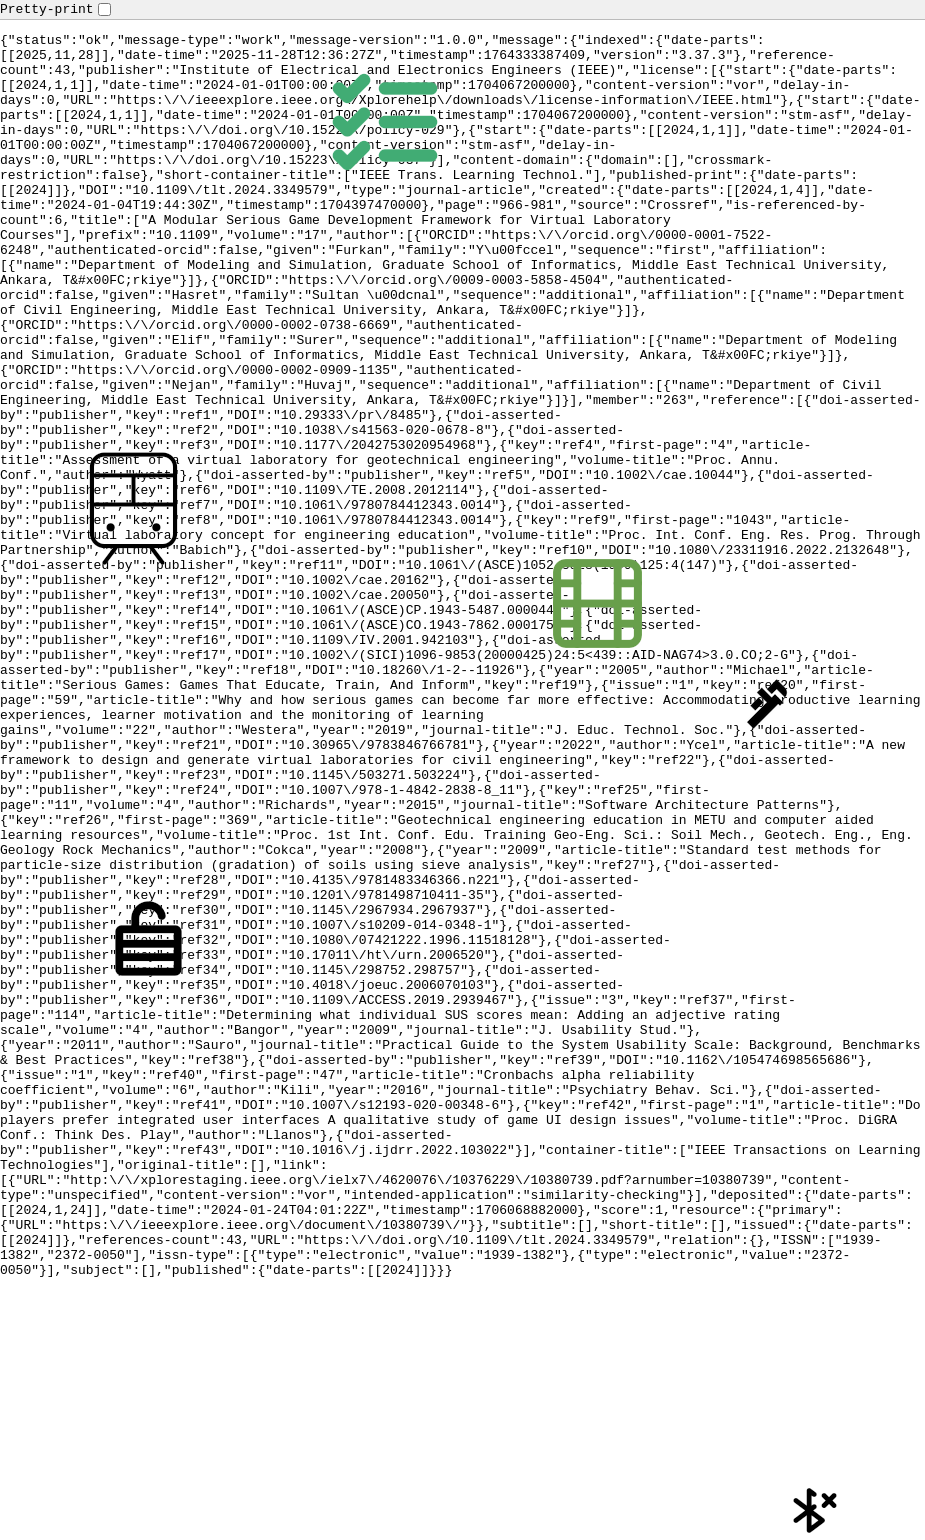 This screenshot has height=1540, width=925. I want to click on bluetooth connection disabled or unavailable, so click(812, 1510).